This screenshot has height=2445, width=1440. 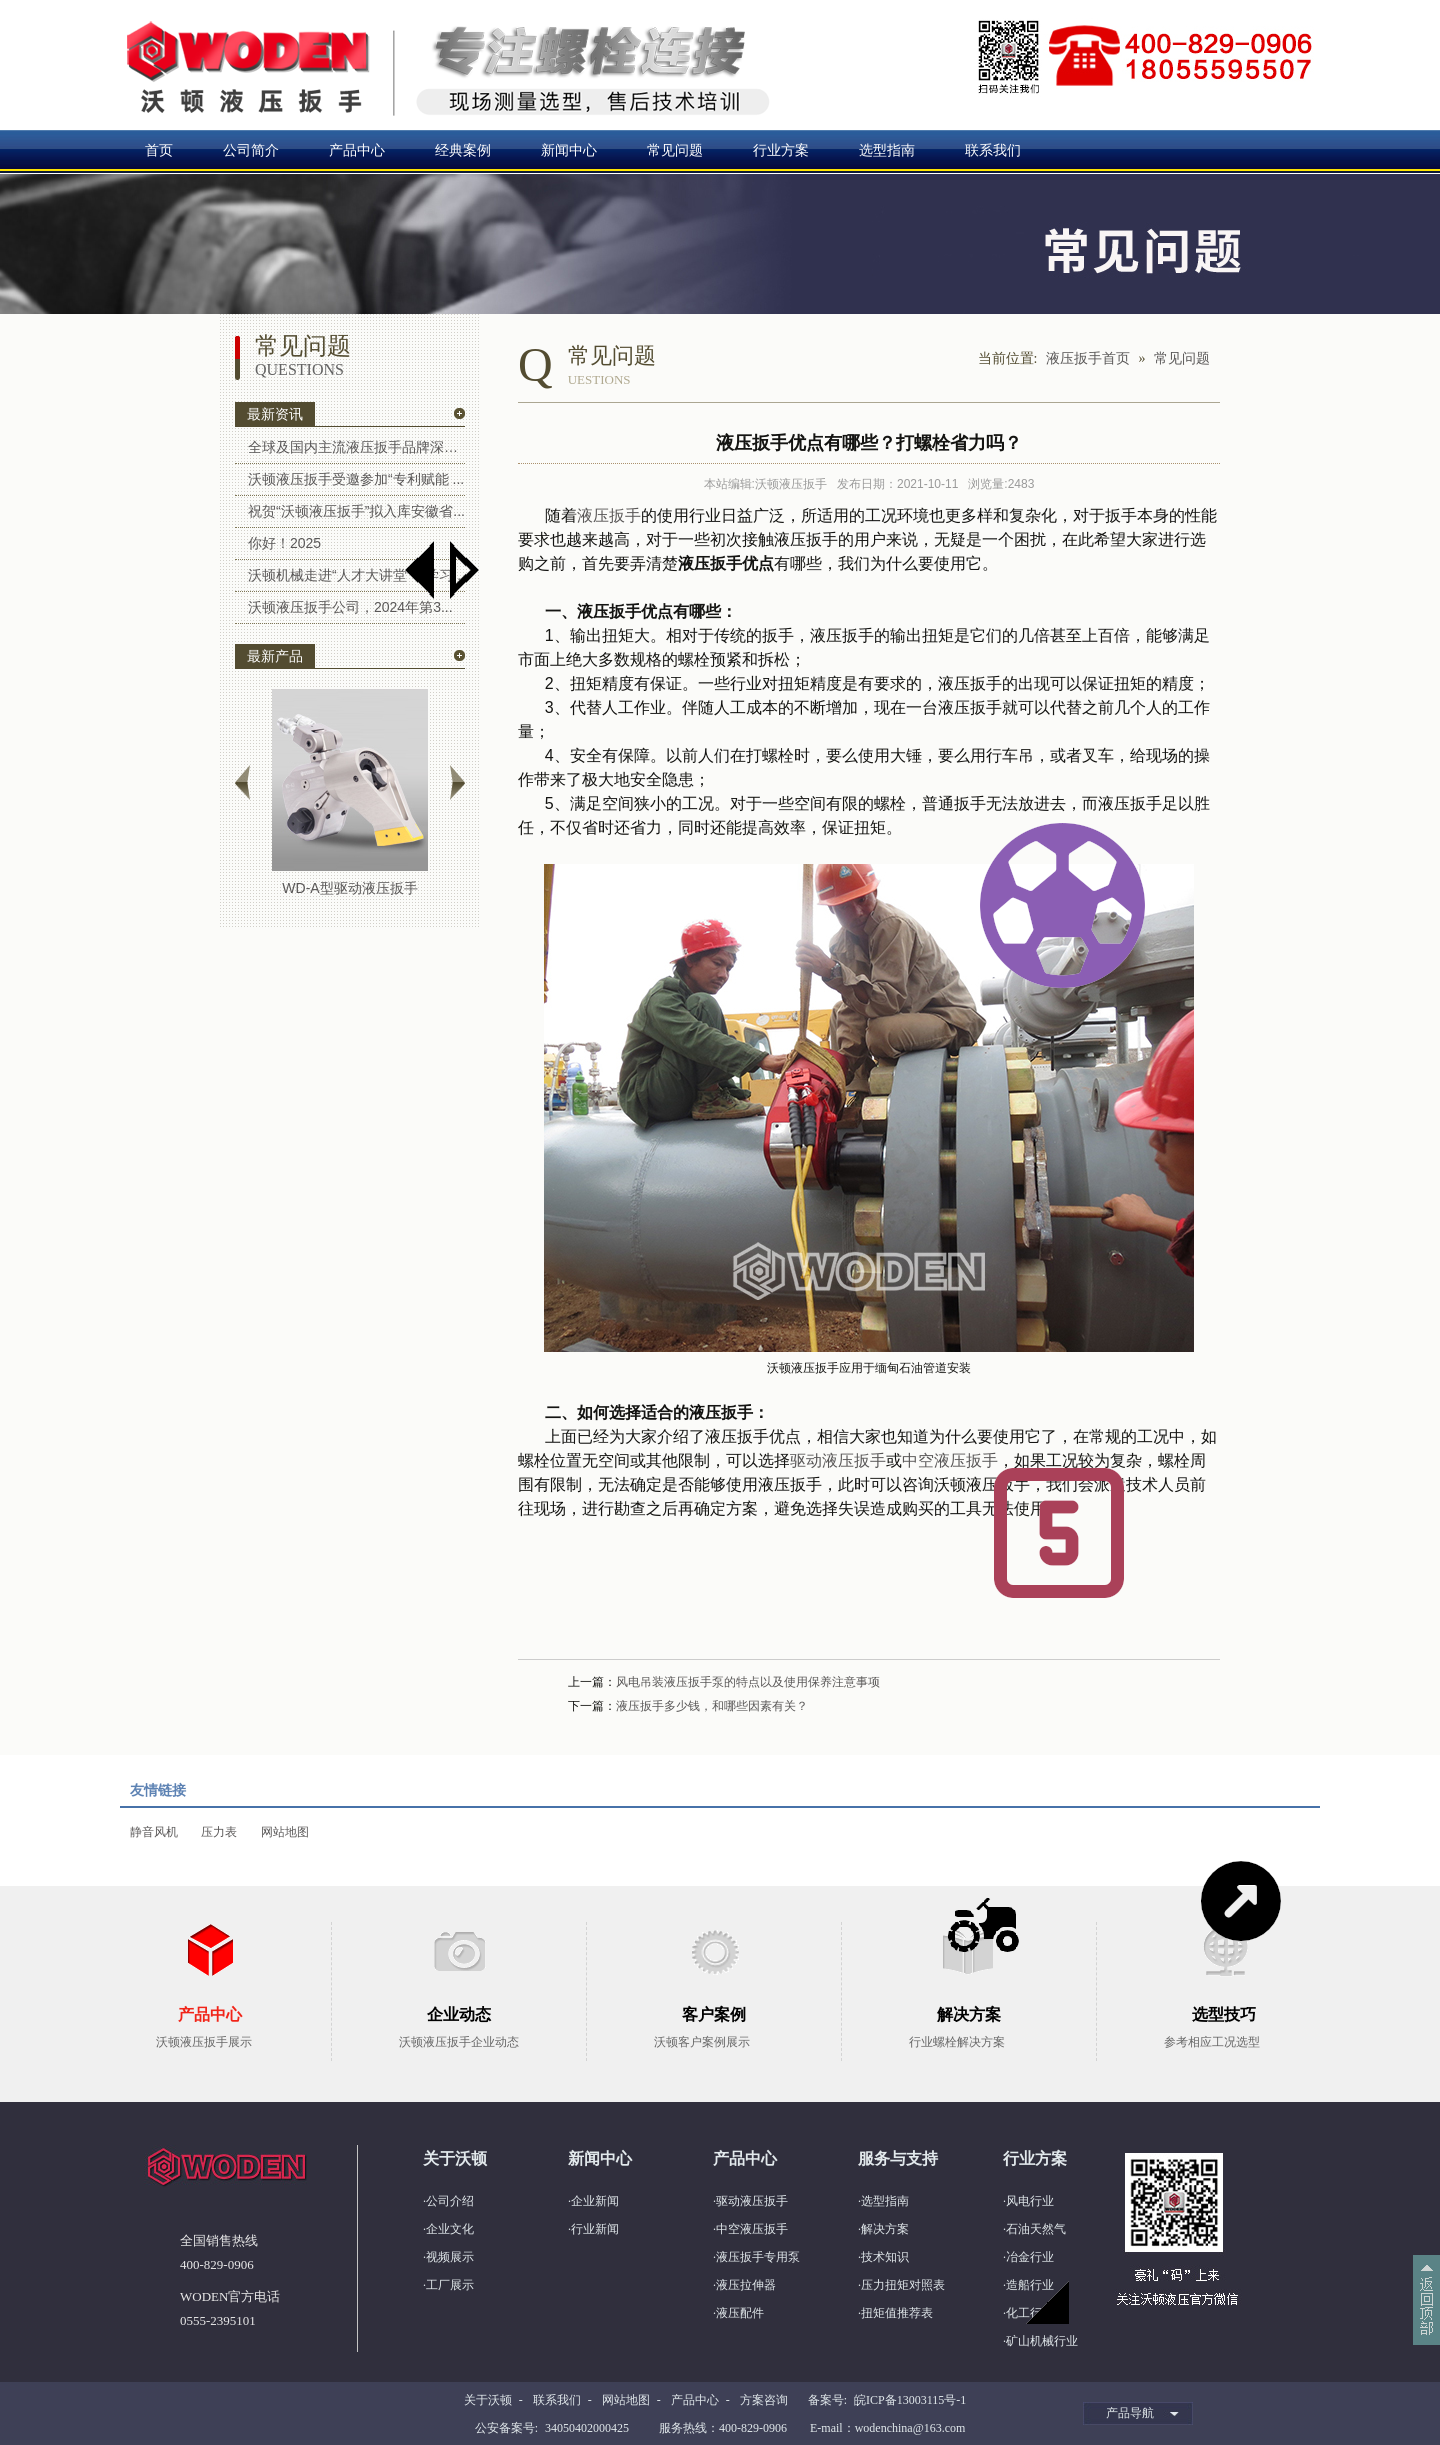 What do you see at coordinates (1241, 1901) in the screenshot?
I see `open link in new tab or external window` at bounding box center [1241, 1901].